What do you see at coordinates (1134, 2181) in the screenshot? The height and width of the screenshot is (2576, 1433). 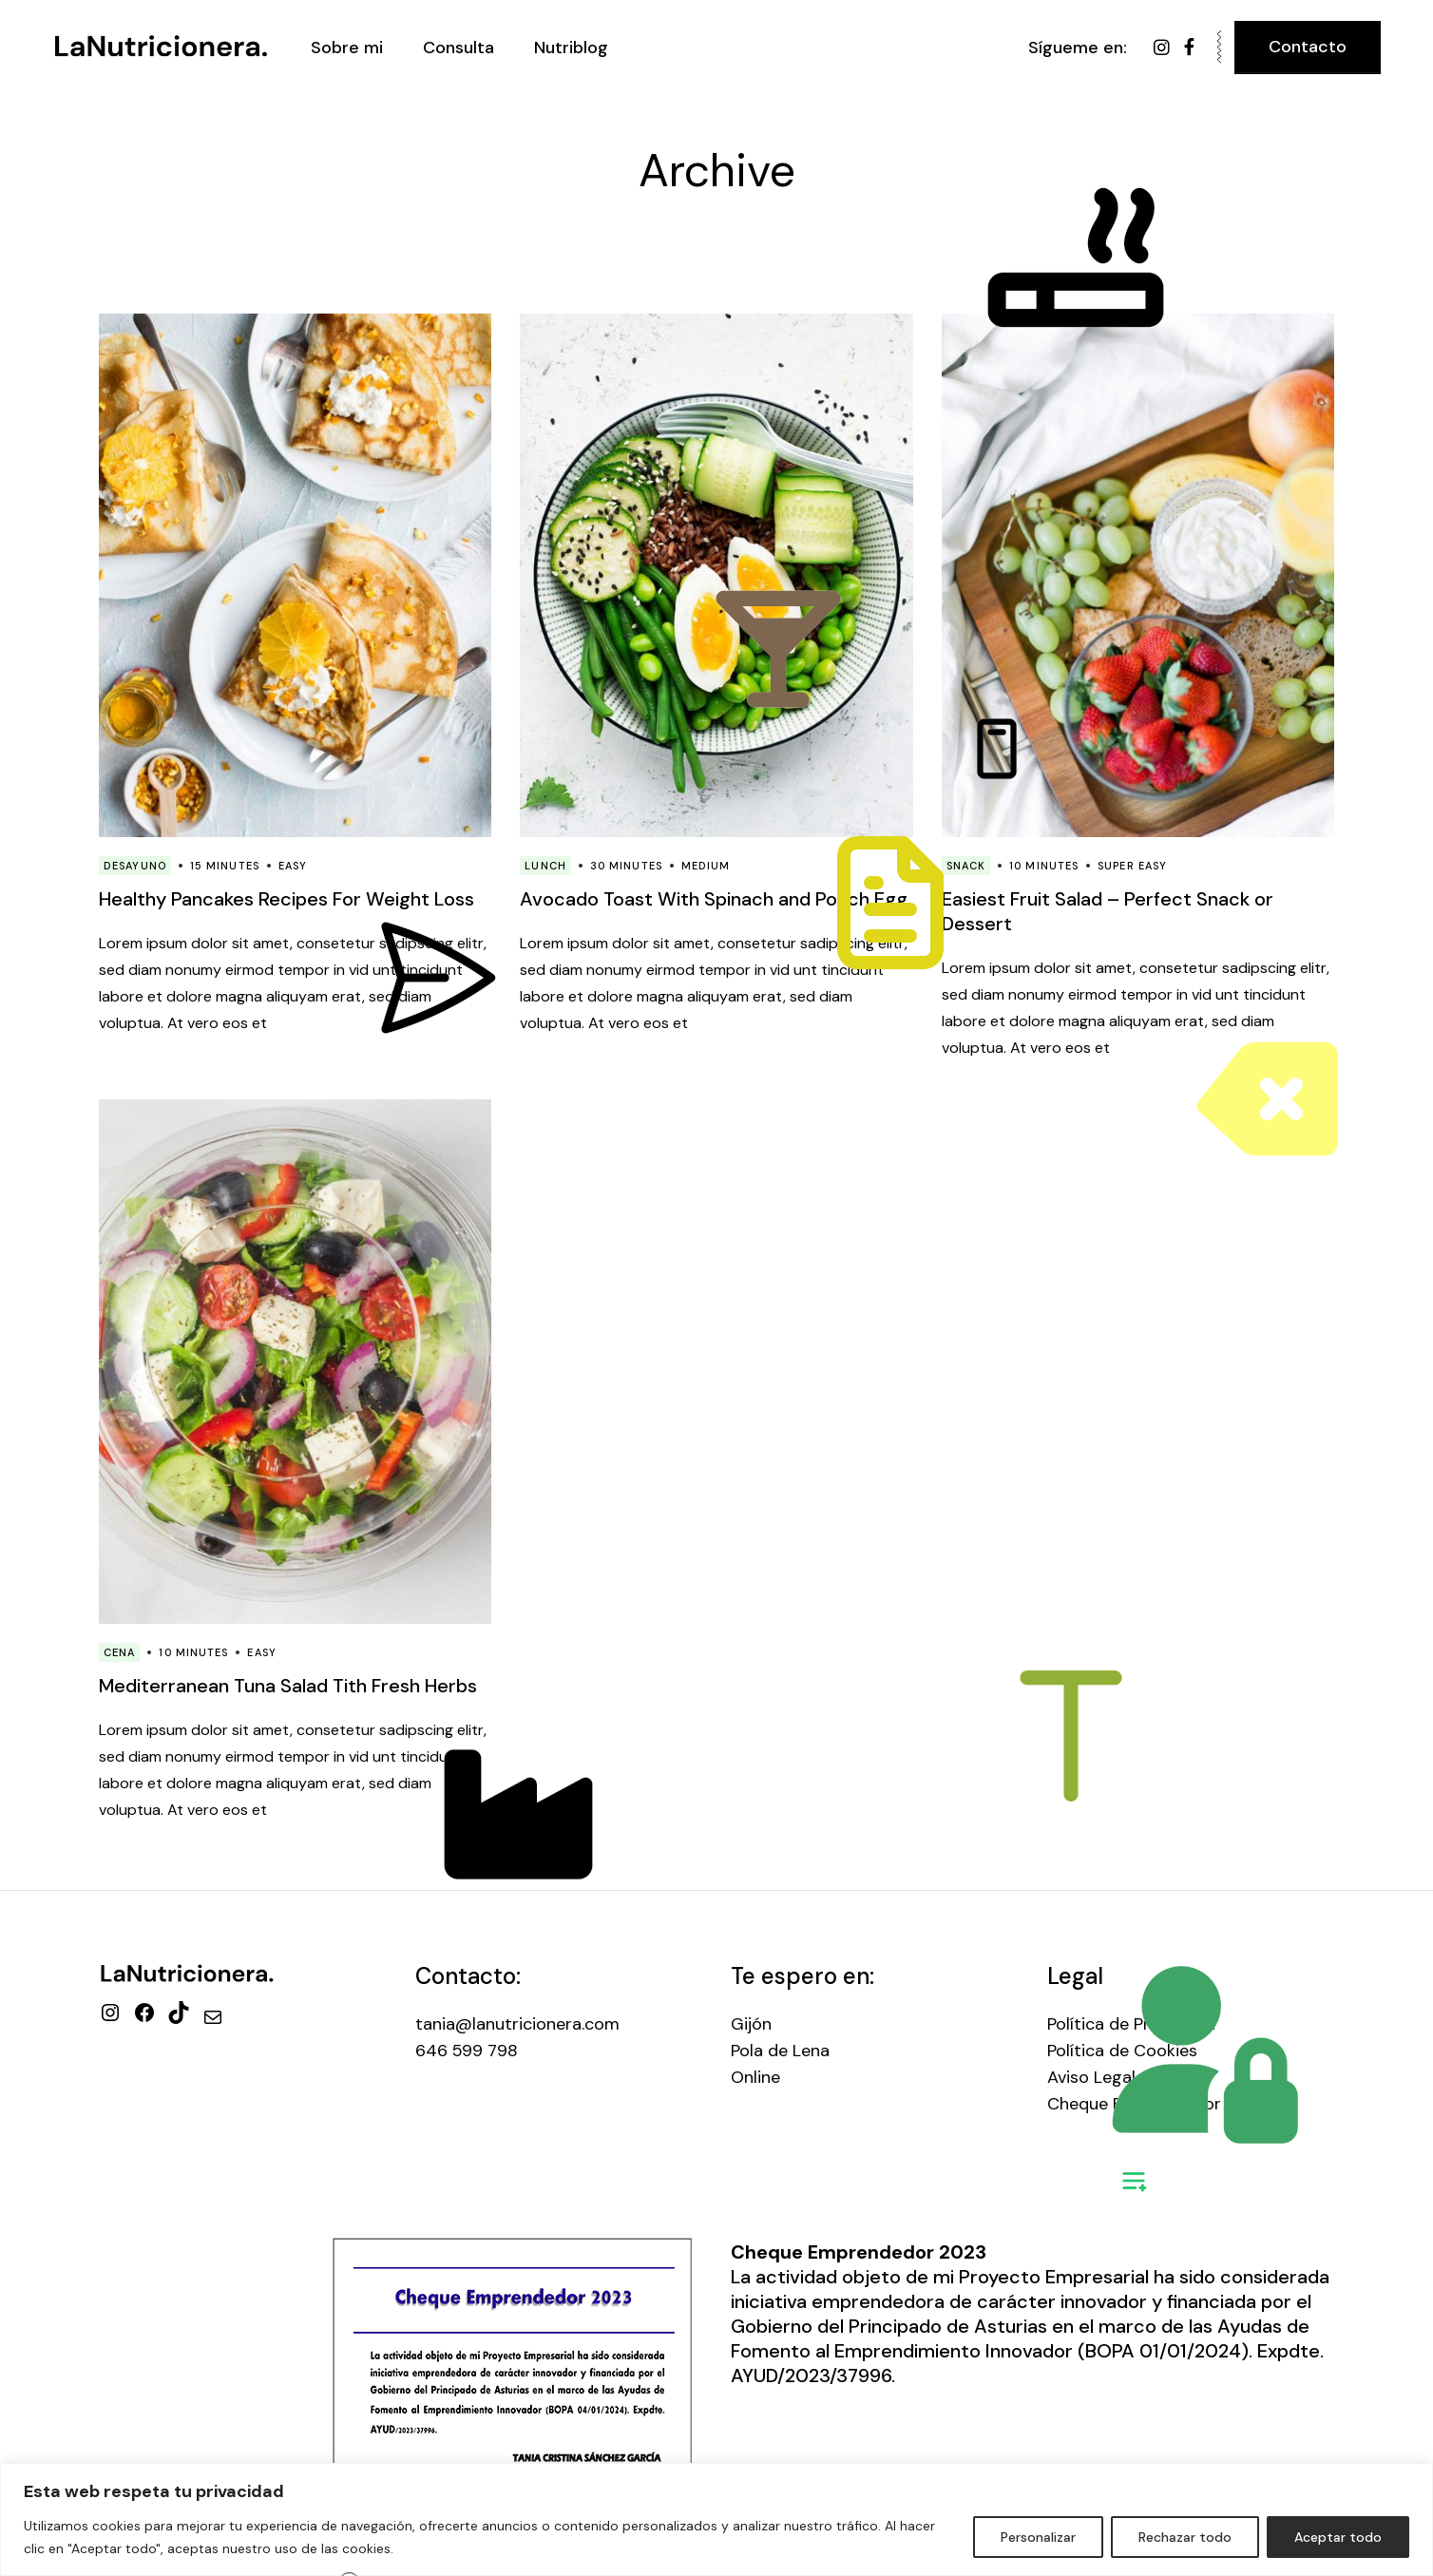 I see `add a new item to the list` at bounding box center [1134, 2181].